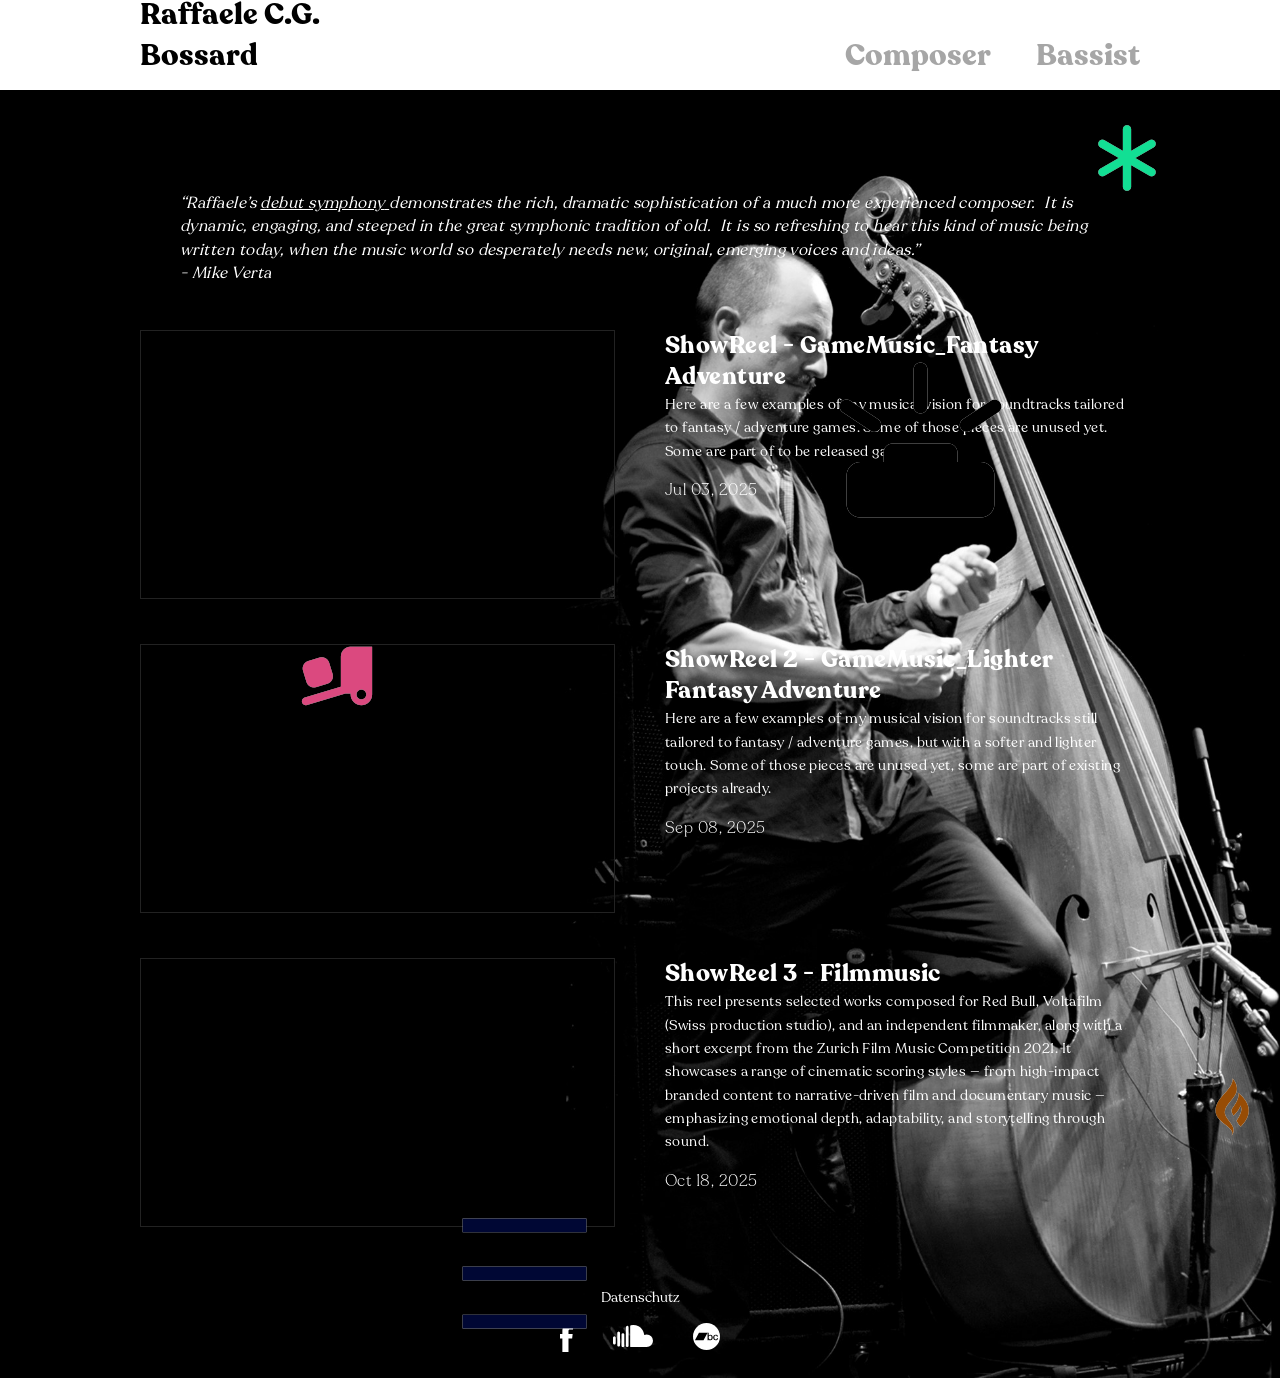  What do you see at coordinates (337, 674) in the screenshot?
I see `delivery truck unloading a package` at bounding box center [337, 674].